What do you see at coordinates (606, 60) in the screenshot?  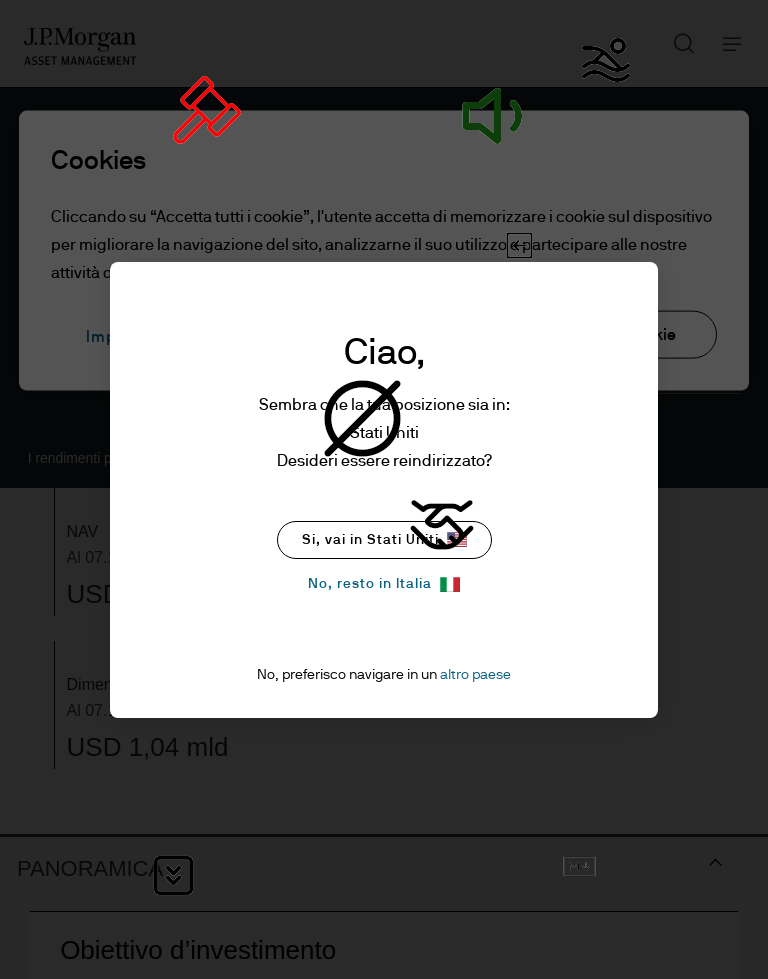 I see `indicates swimming pool or aquatic facilities nearby` at bounding box center [606, 60].